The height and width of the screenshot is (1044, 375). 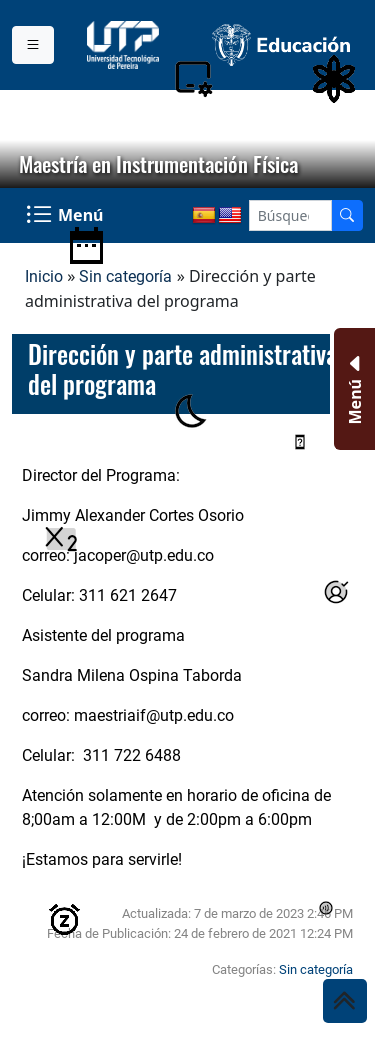 What do you see at coordinates (334, 79) in the screenshot?
I see `apply a vintage or retro photo filter` at bounding box center [334, 79].